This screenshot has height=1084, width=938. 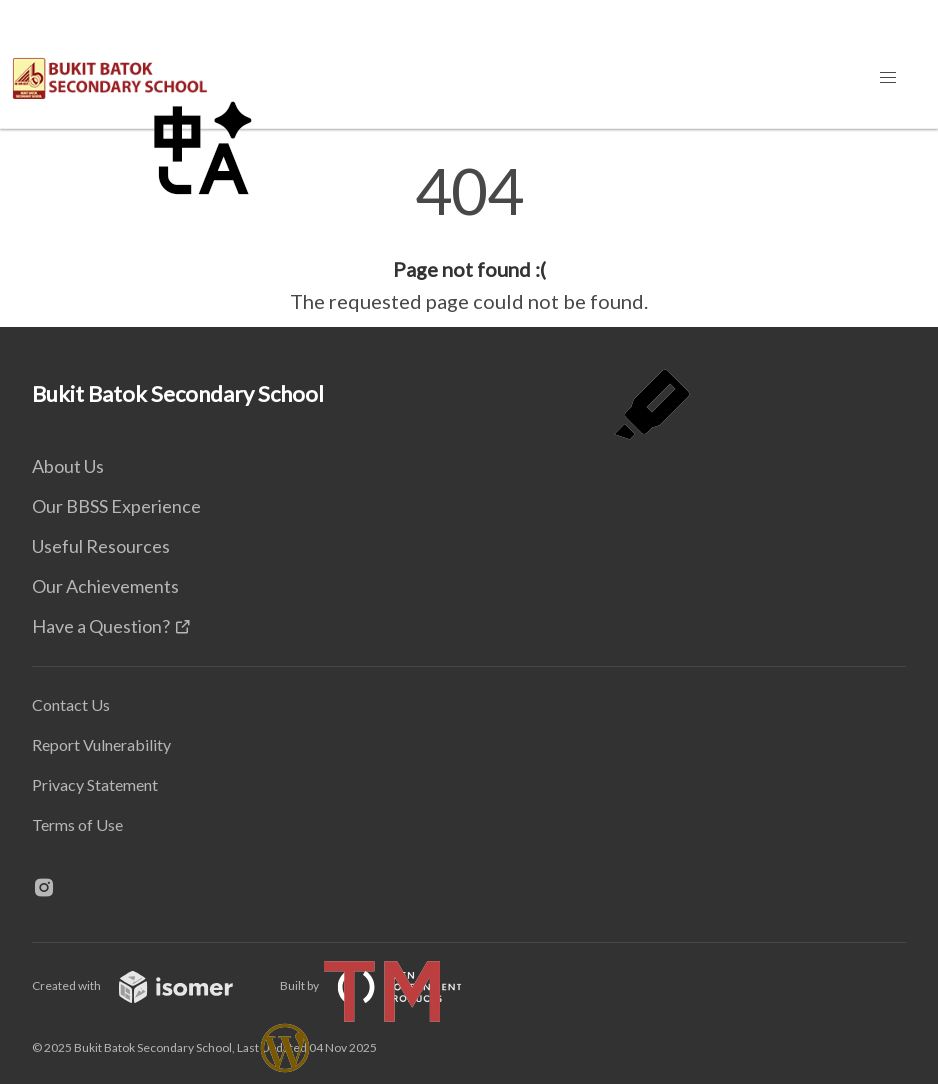 I want to click on indicates trademarked content or branding, so click(x=384, y=991).